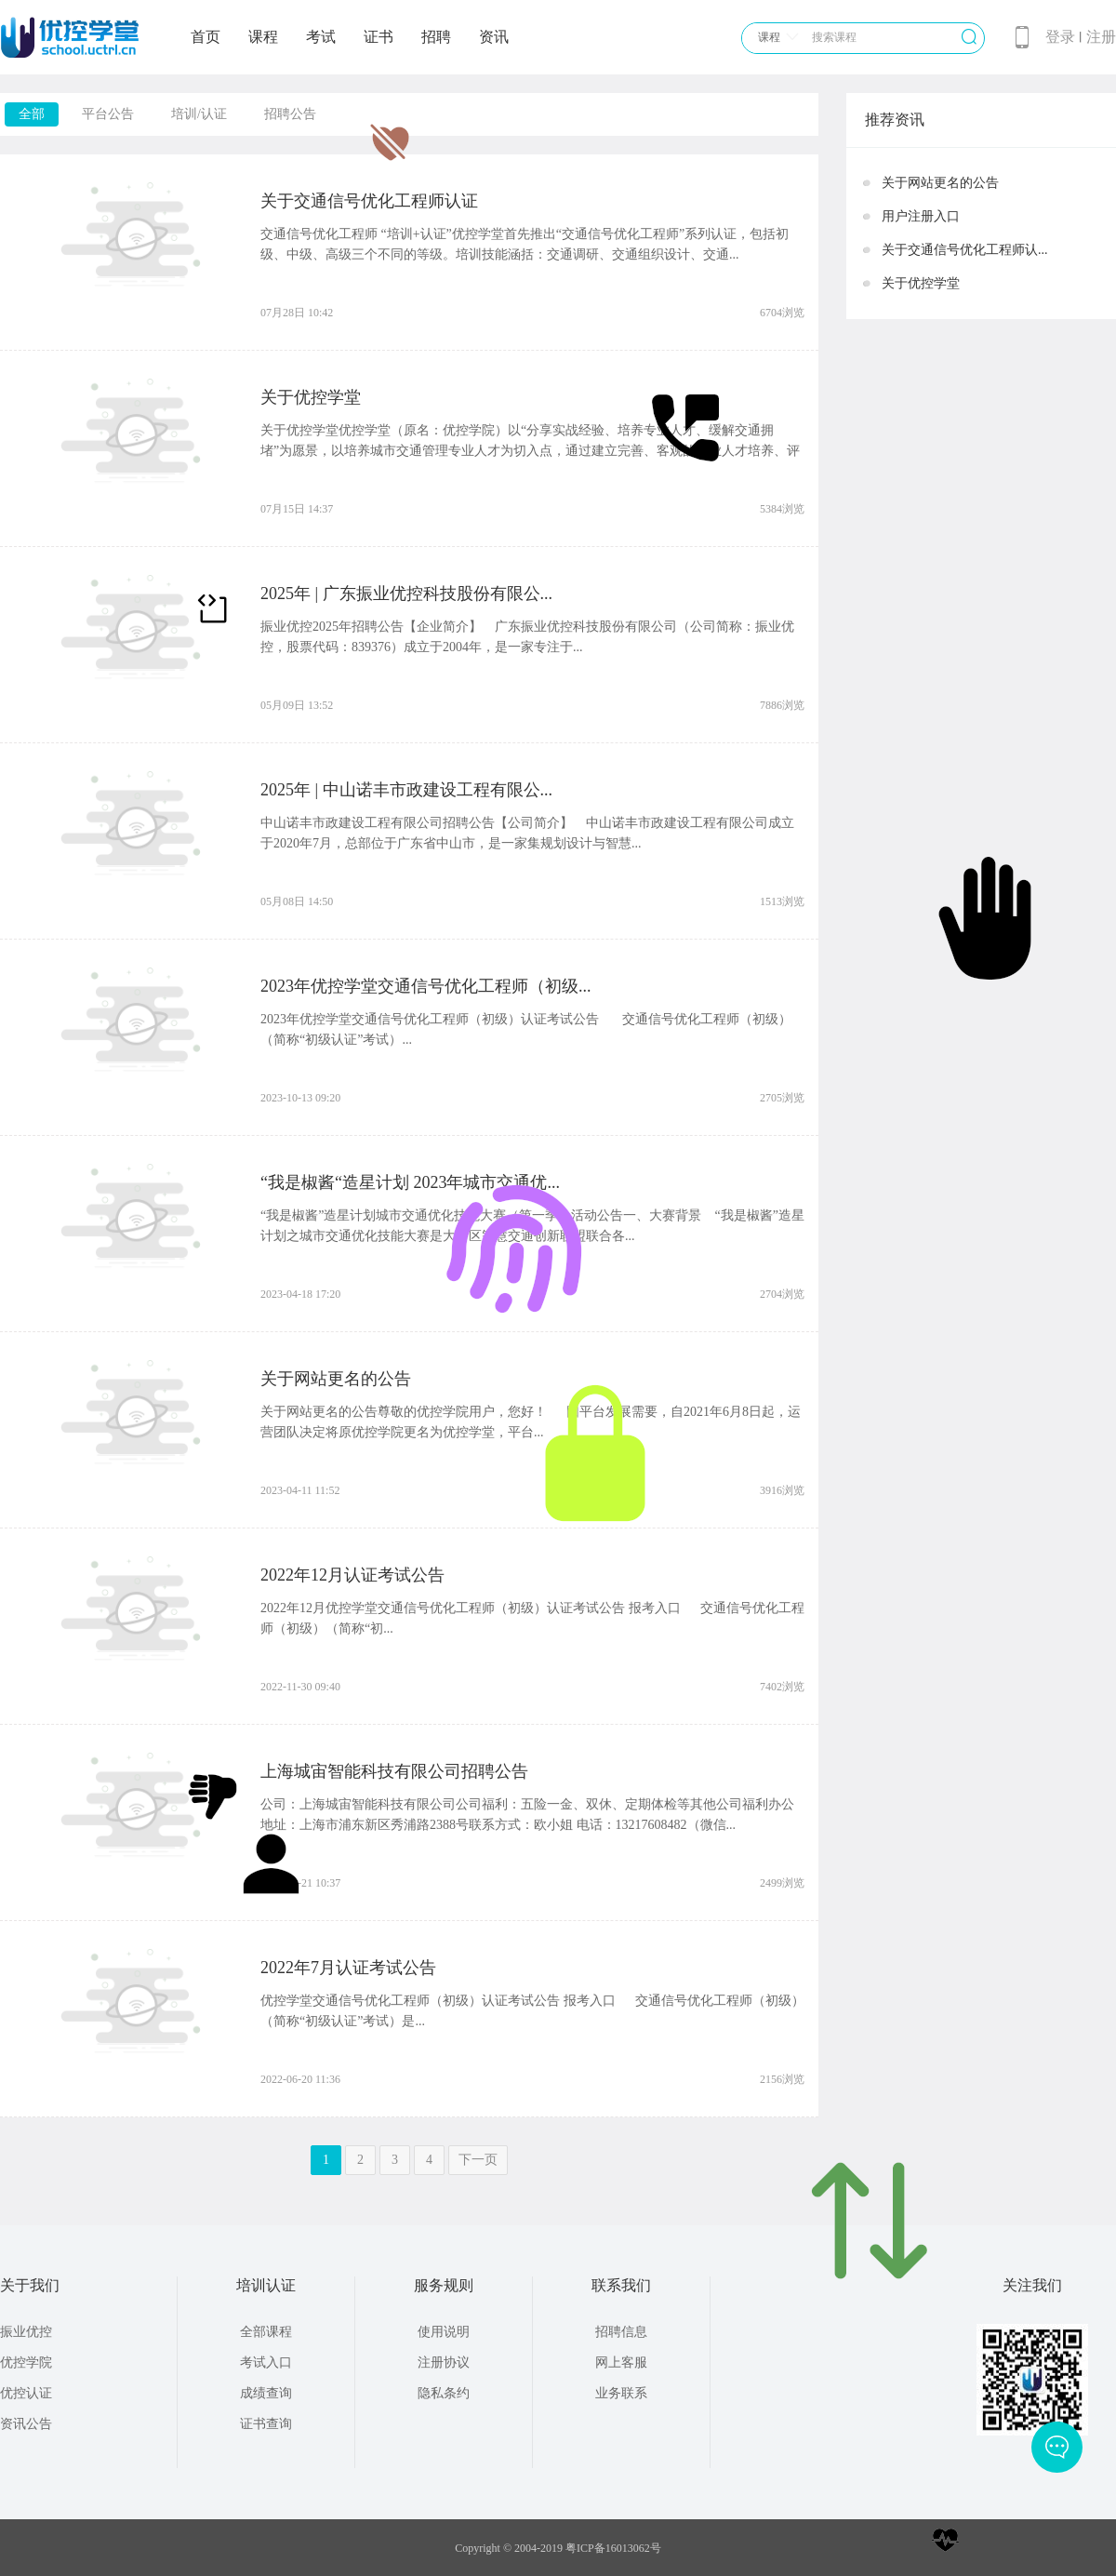 The height and width of the screenshot is (2576, 1116). What do you see at coordinates (516, 1249) in the screenshot?
I see `authenticate with fingerprint` at bounding box center [516, 1249].